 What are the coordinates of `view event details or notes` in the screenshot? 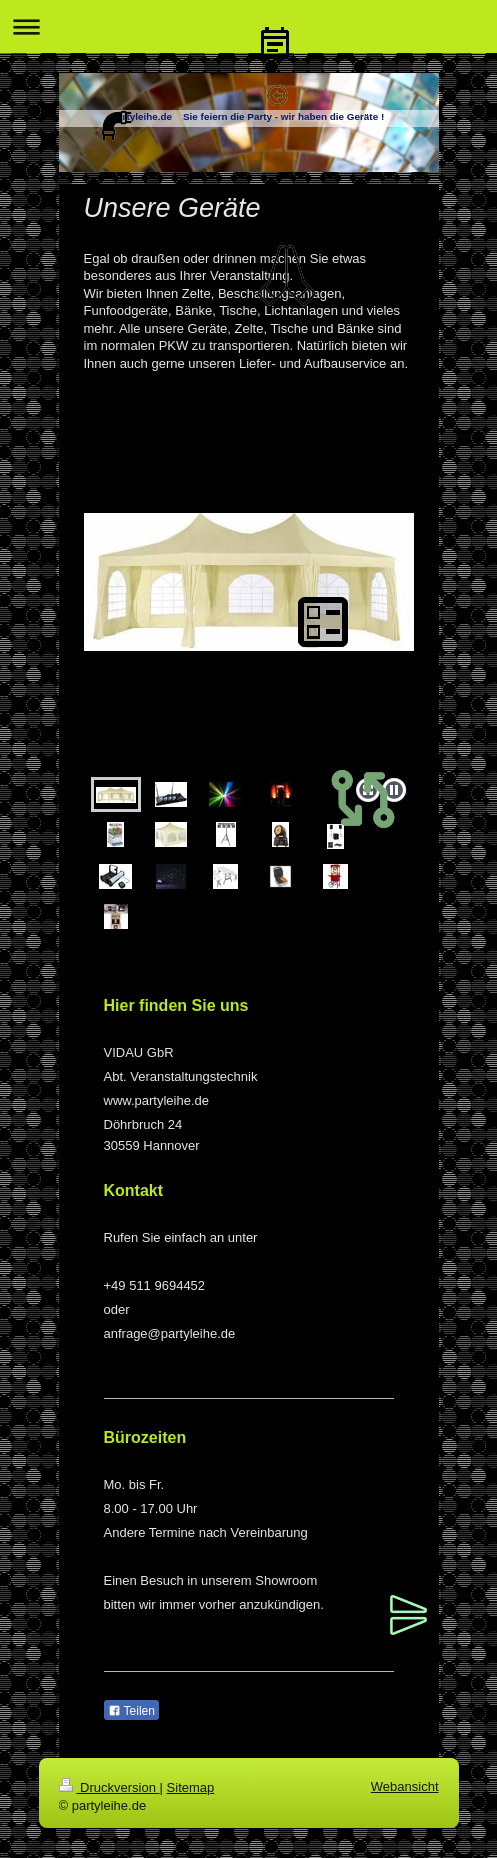 It's located at (275, 44).